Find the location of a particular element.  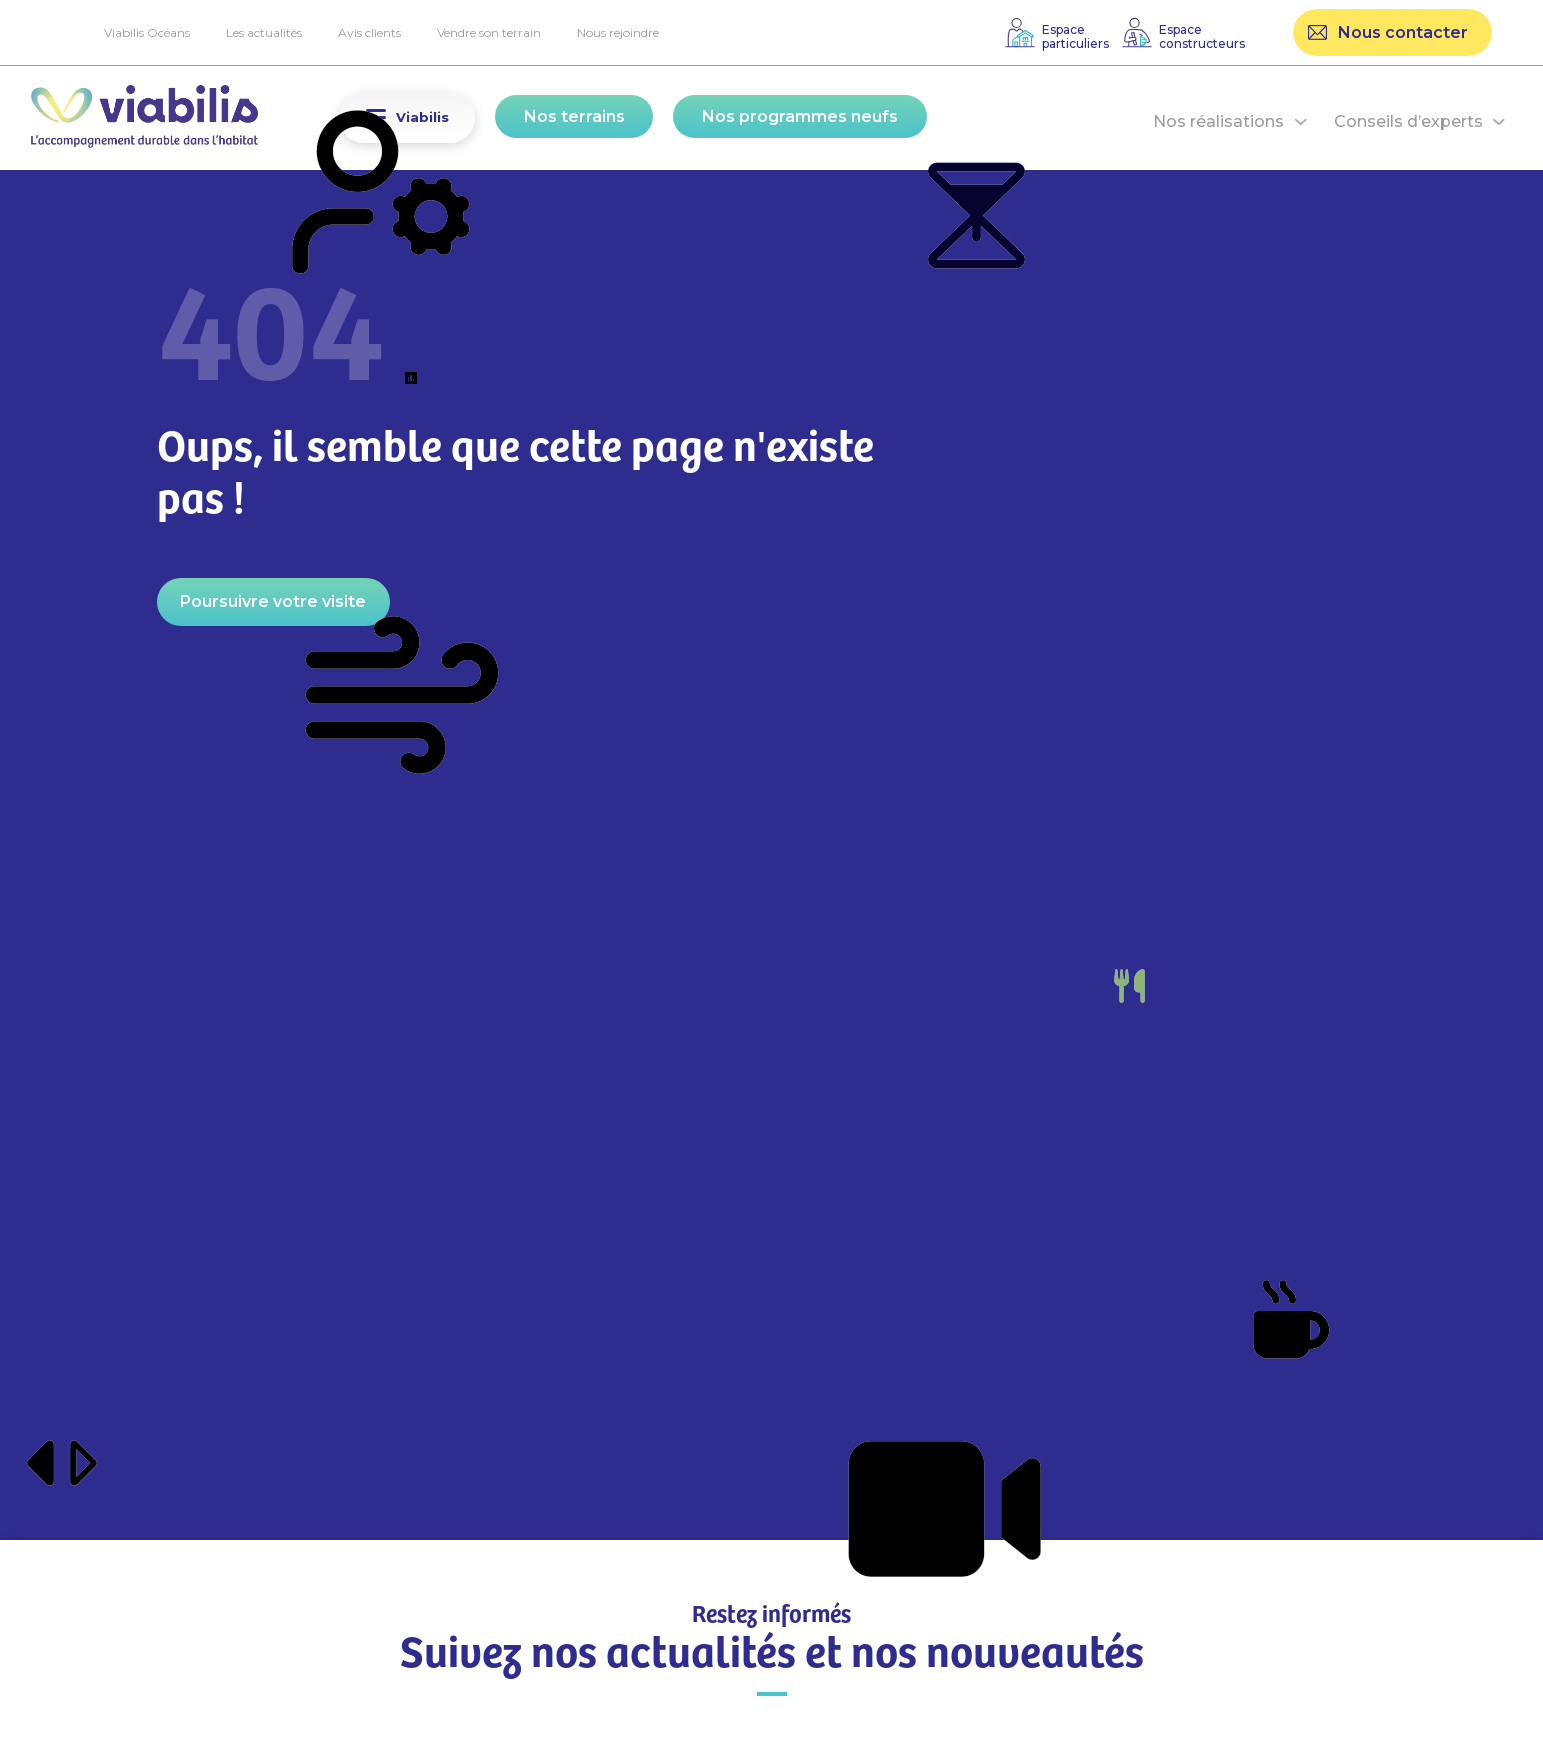

indicates a process is in progress or loading is located at coordinates (976, 215).